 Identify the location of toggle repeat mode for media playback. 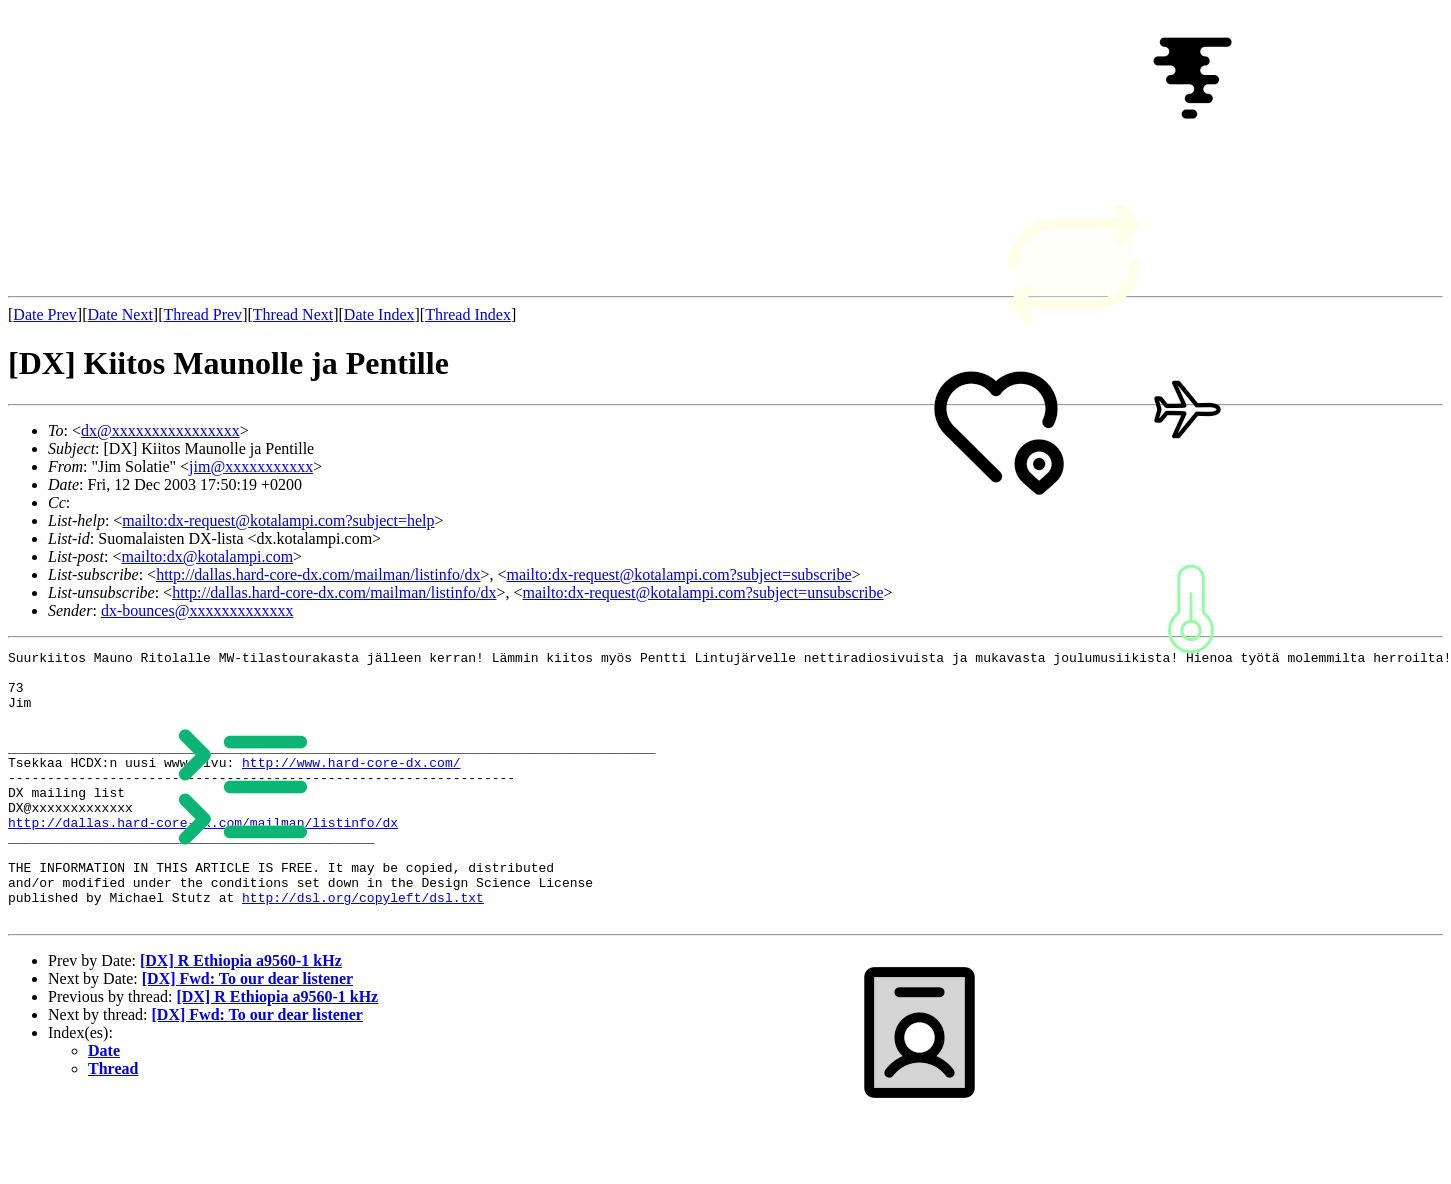
(1074, 264).